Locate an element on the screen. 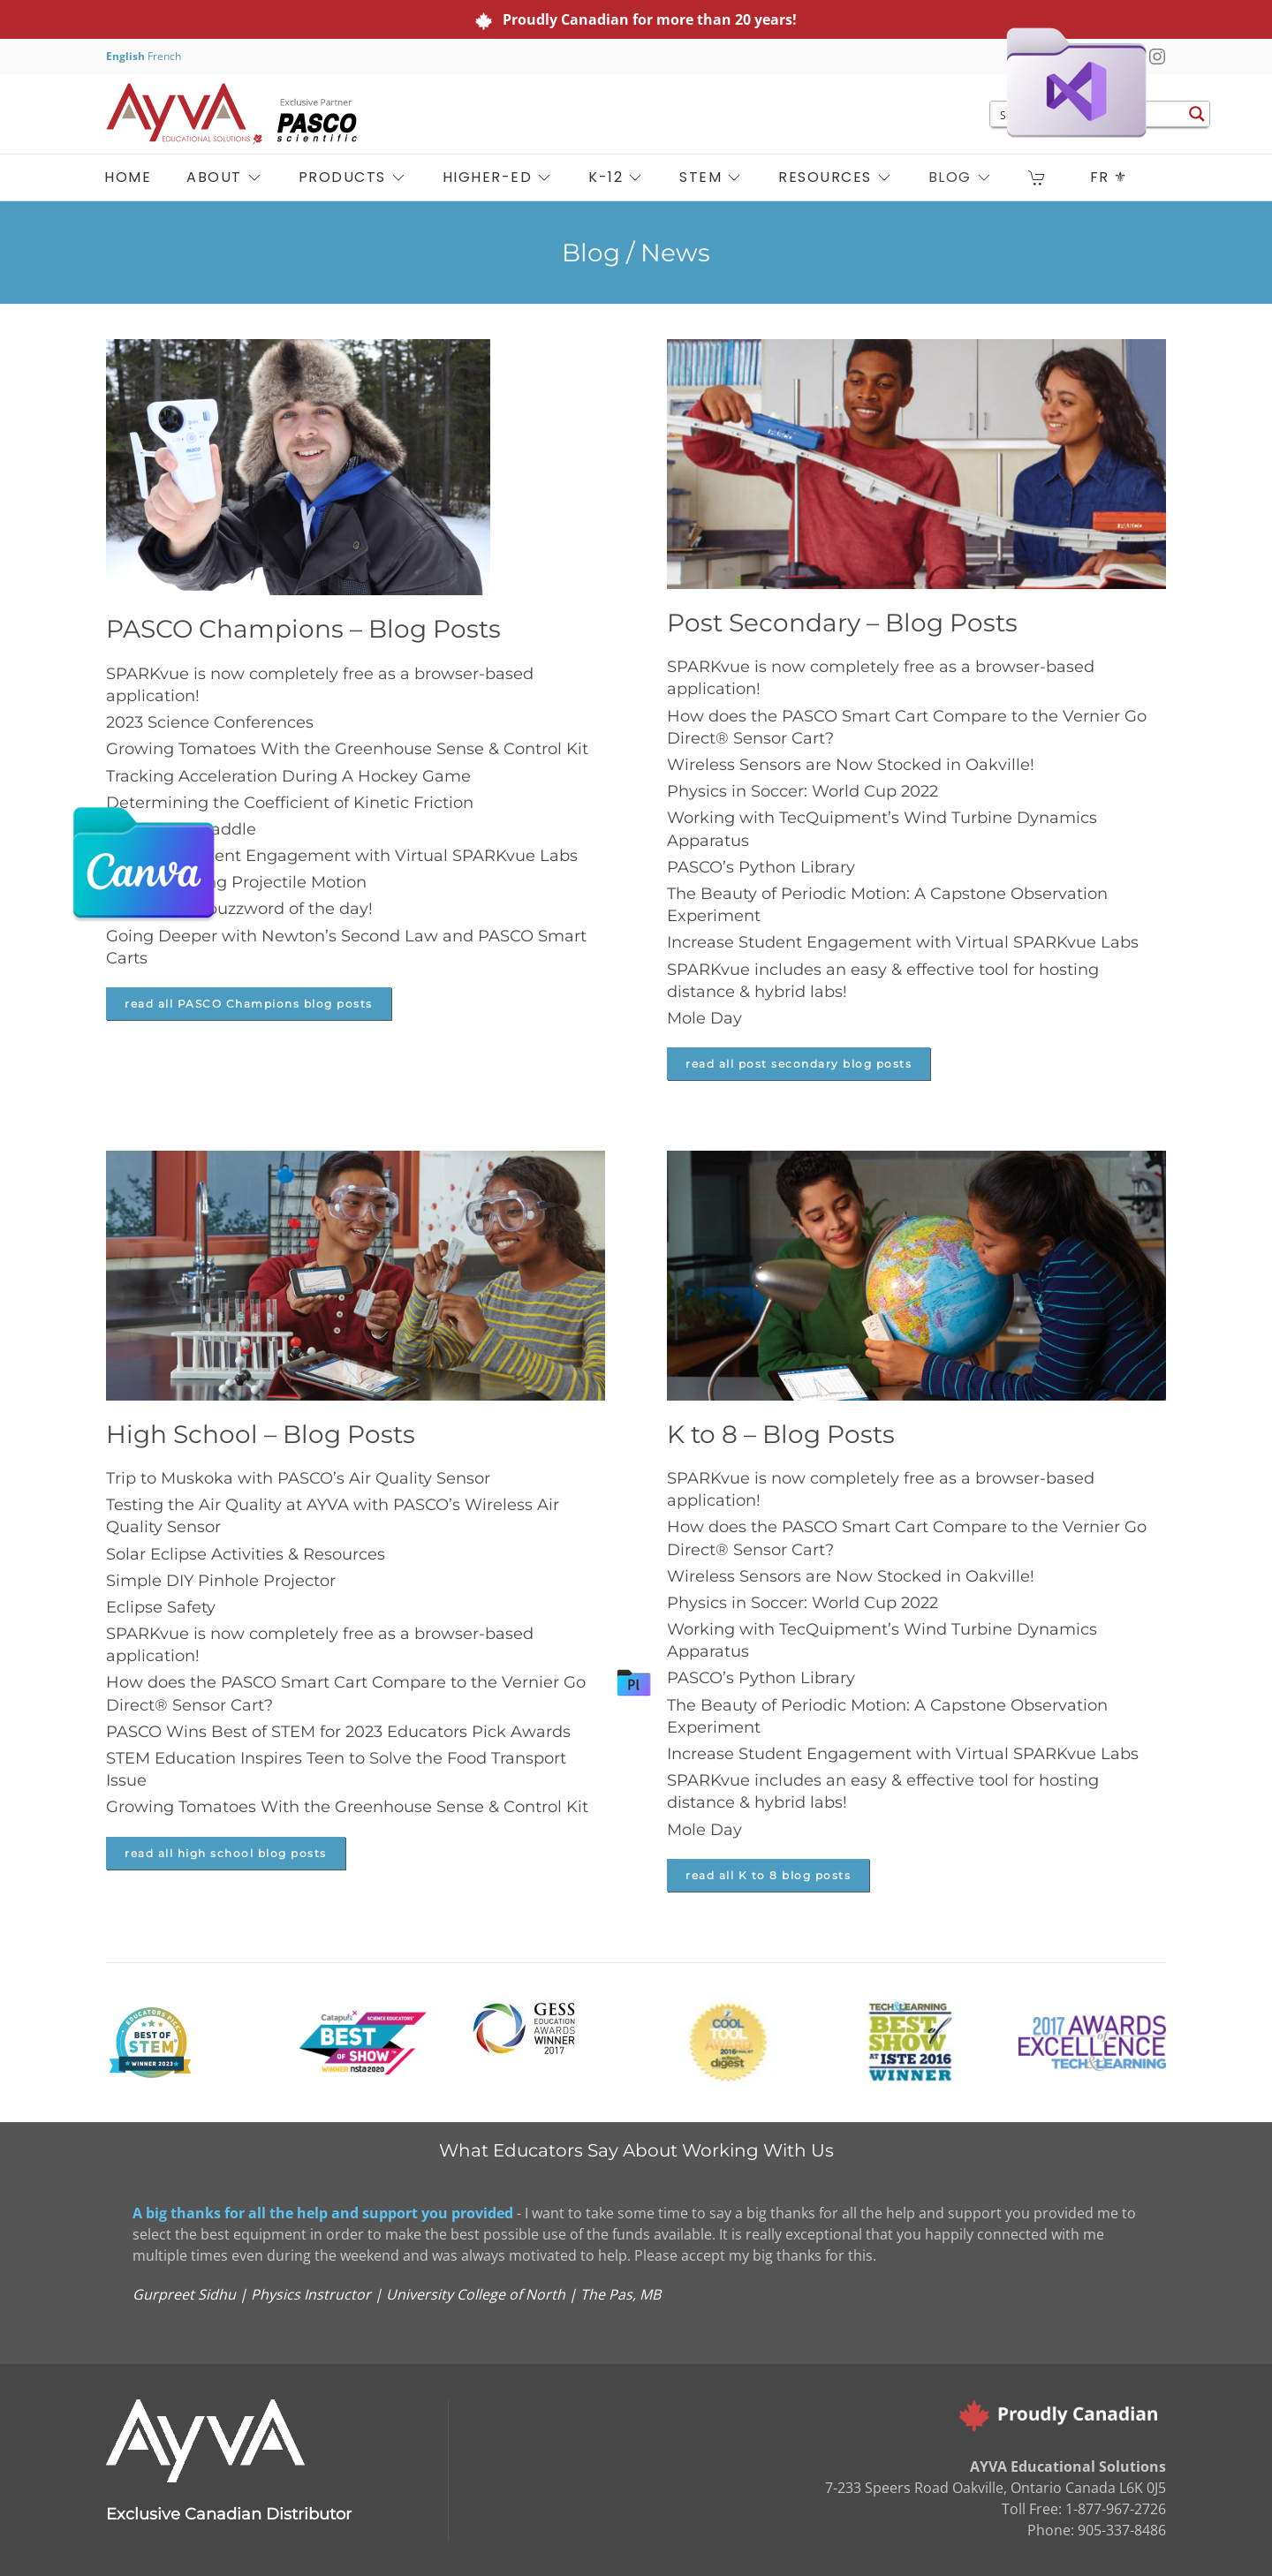 The image size is (1272, 2576). open folder containing Adobe Prelude project files is located at coordinates (633, 1683).